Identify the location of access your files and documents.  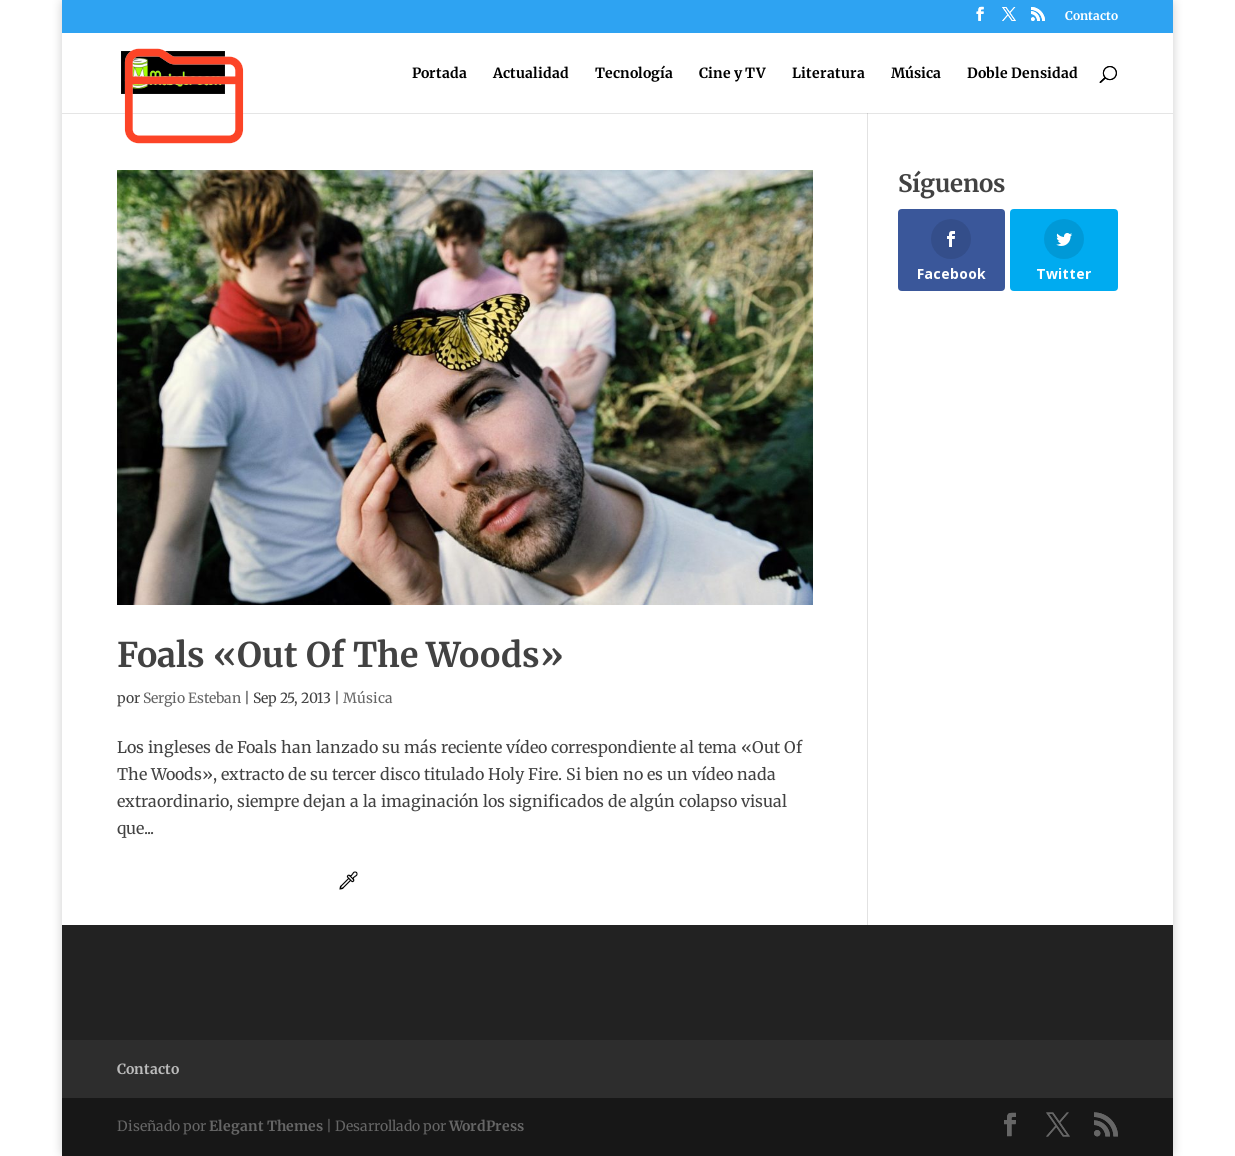
(184, 96).